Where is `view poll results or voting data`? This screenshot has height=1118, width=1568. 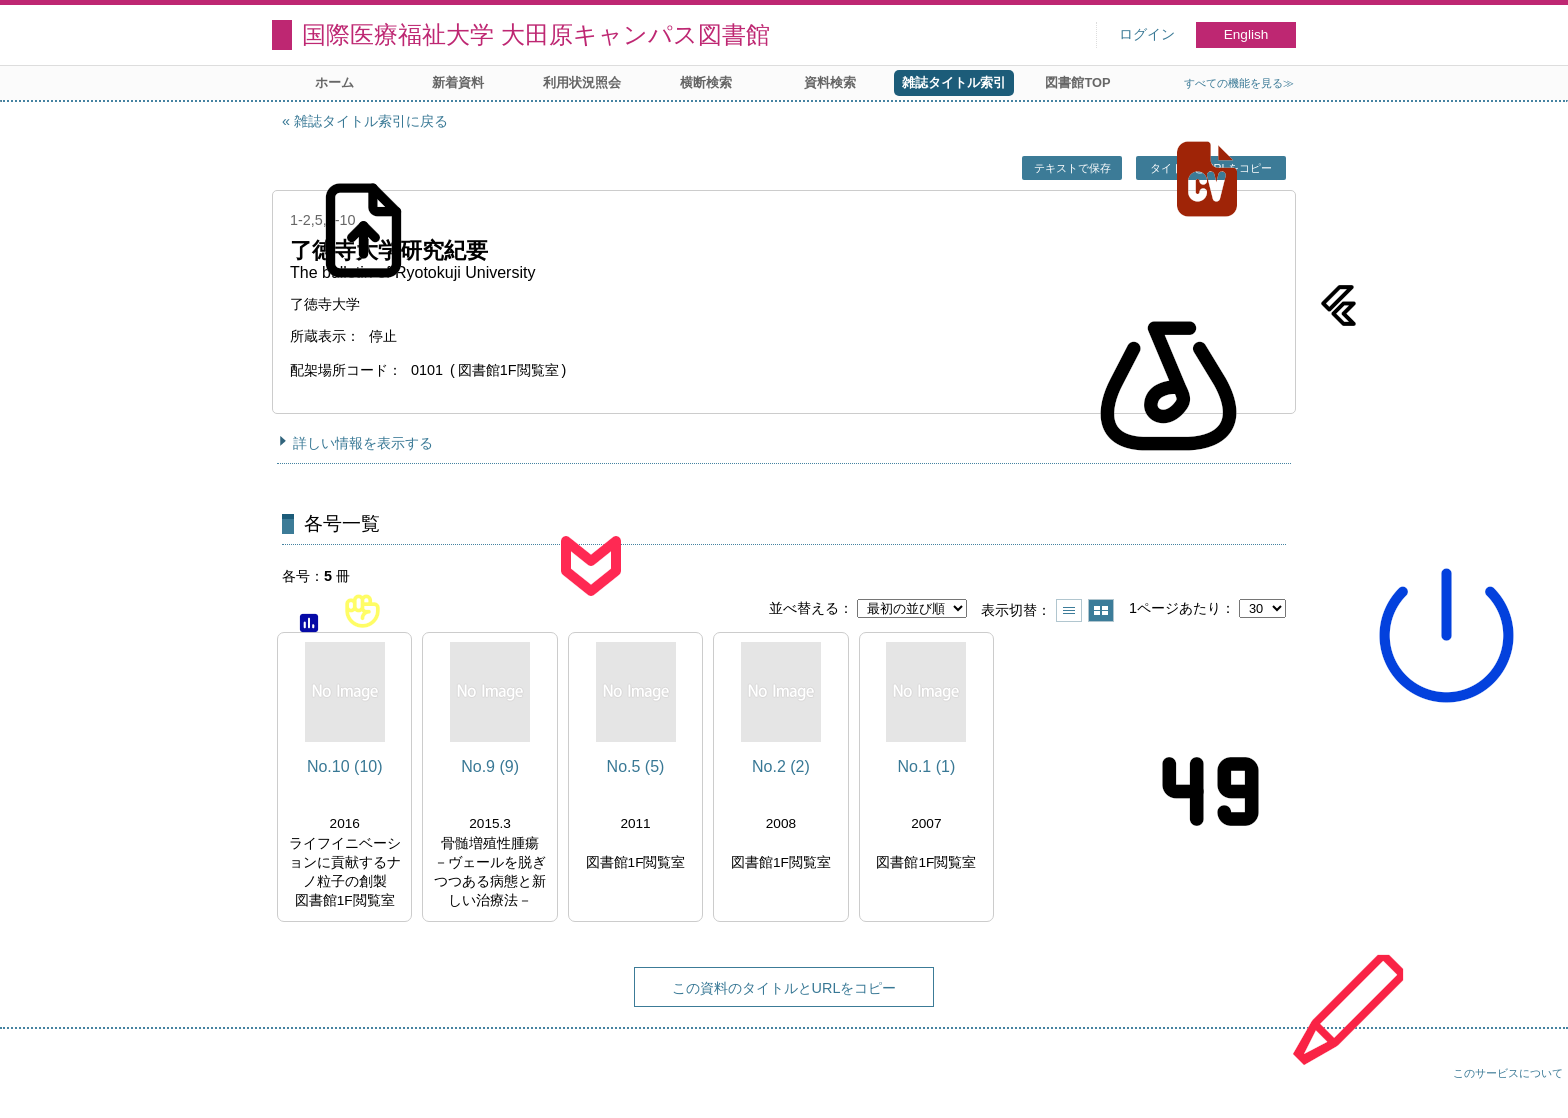
view poll results or voting data is located at coordinates (309, 623).